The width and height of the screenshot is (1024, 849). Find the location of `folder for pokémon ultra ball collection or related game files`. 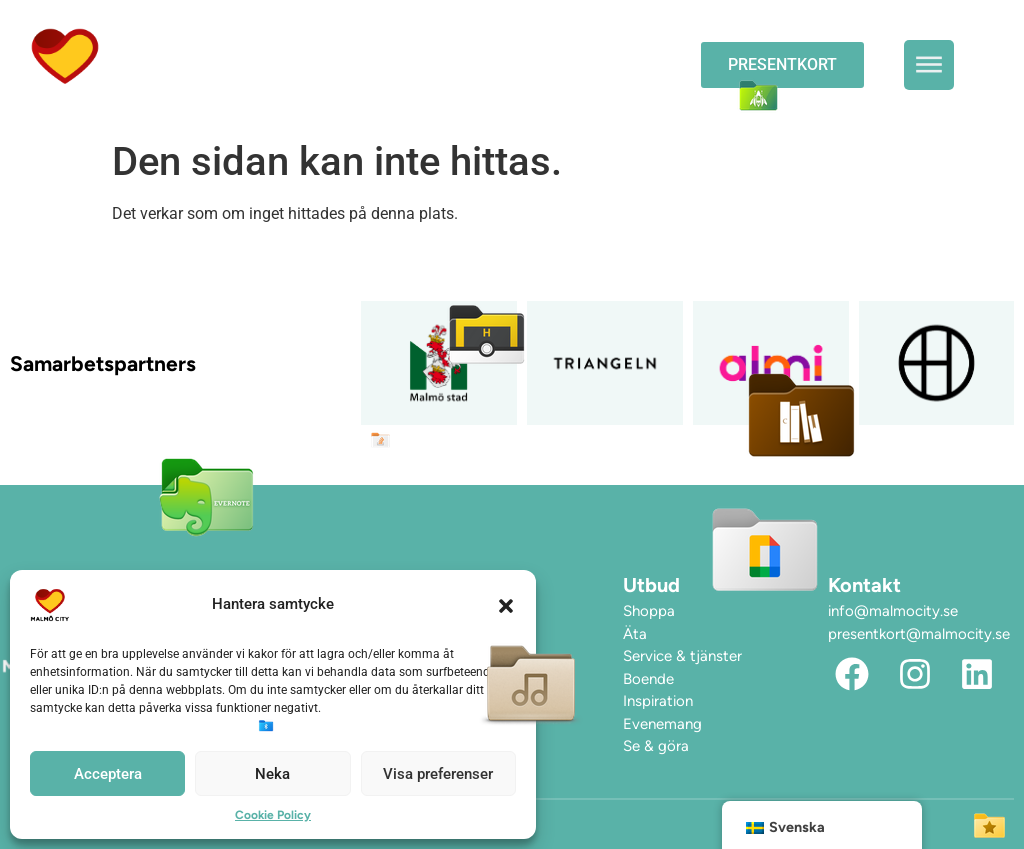

folder for pokémon ultra ball collection or related game files is located at coordinates (486, 336).